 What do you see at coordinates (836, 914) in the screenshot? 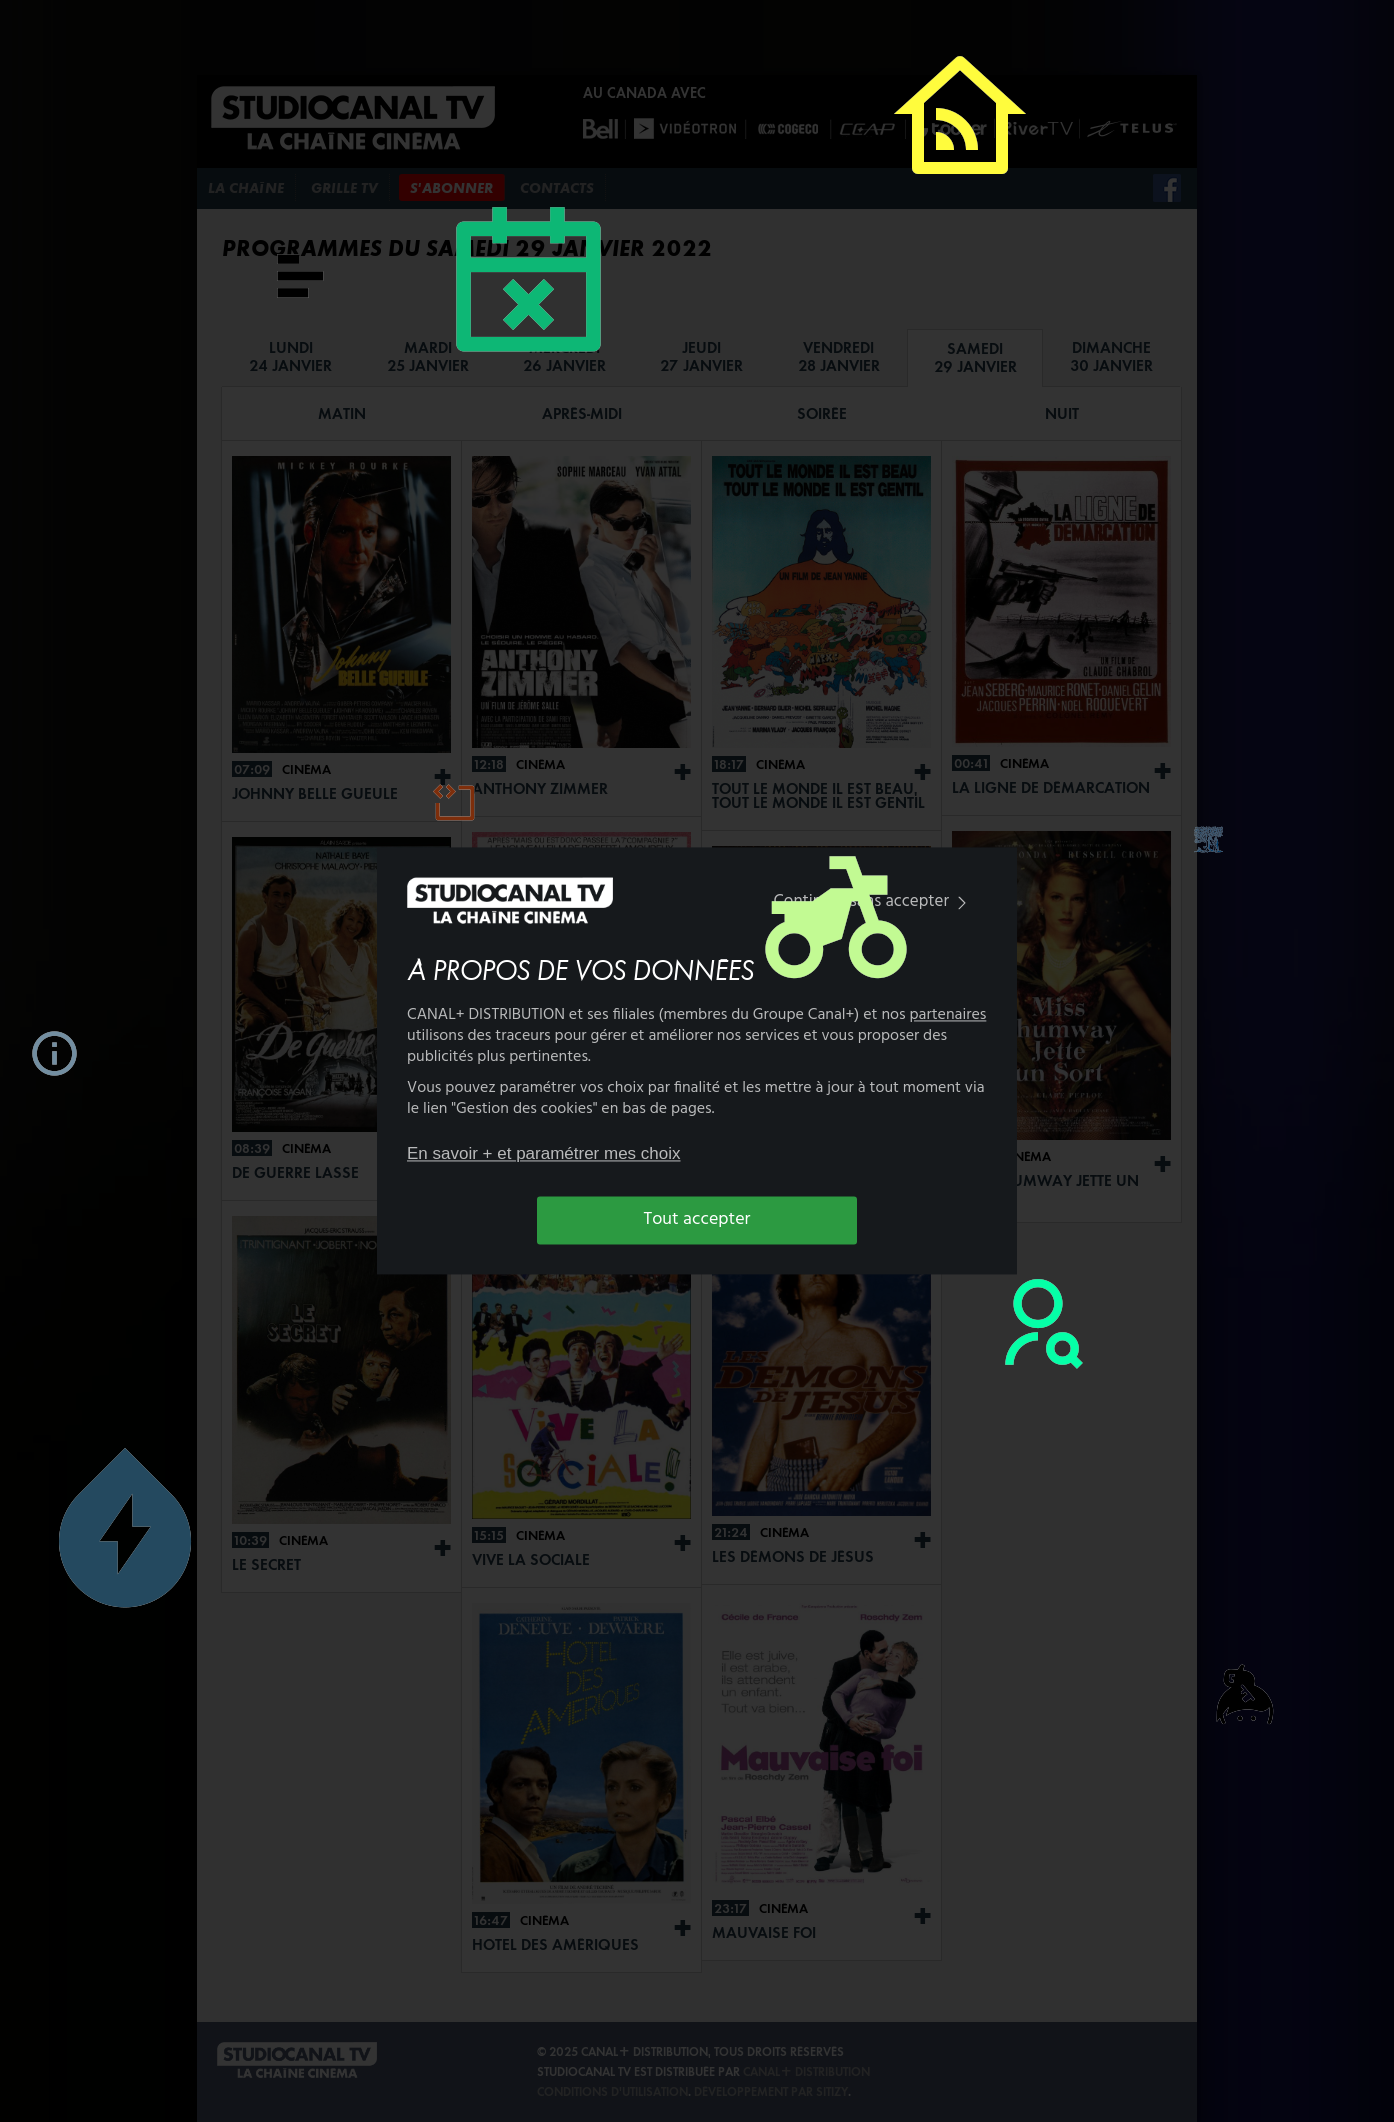
I see `select motorcycle as transportation mode` at bounding box center [836, 914].